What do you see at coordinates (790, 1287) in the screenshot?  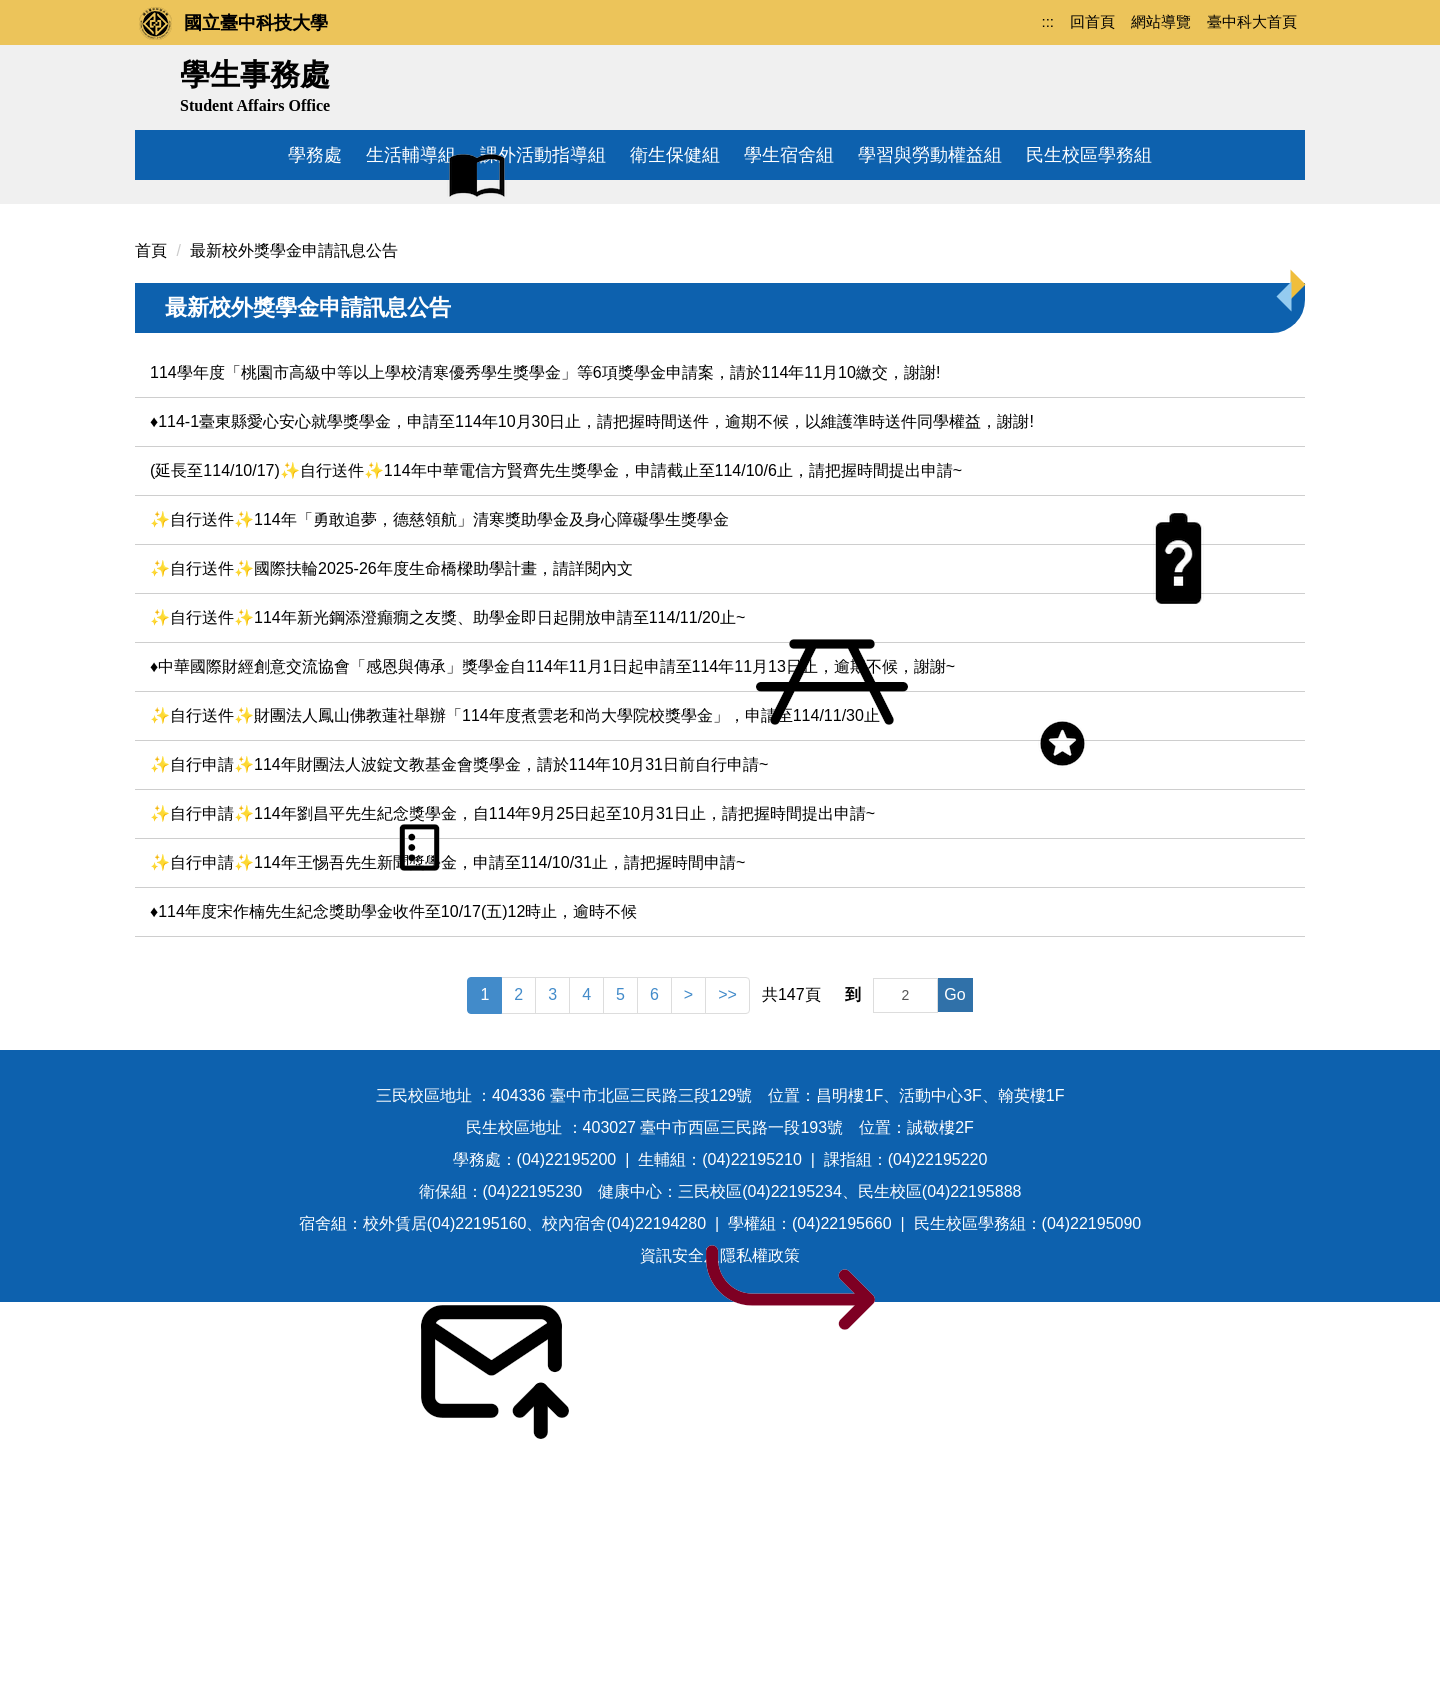 I see `forward or redirect a message` at bounding box center [790, 1287].